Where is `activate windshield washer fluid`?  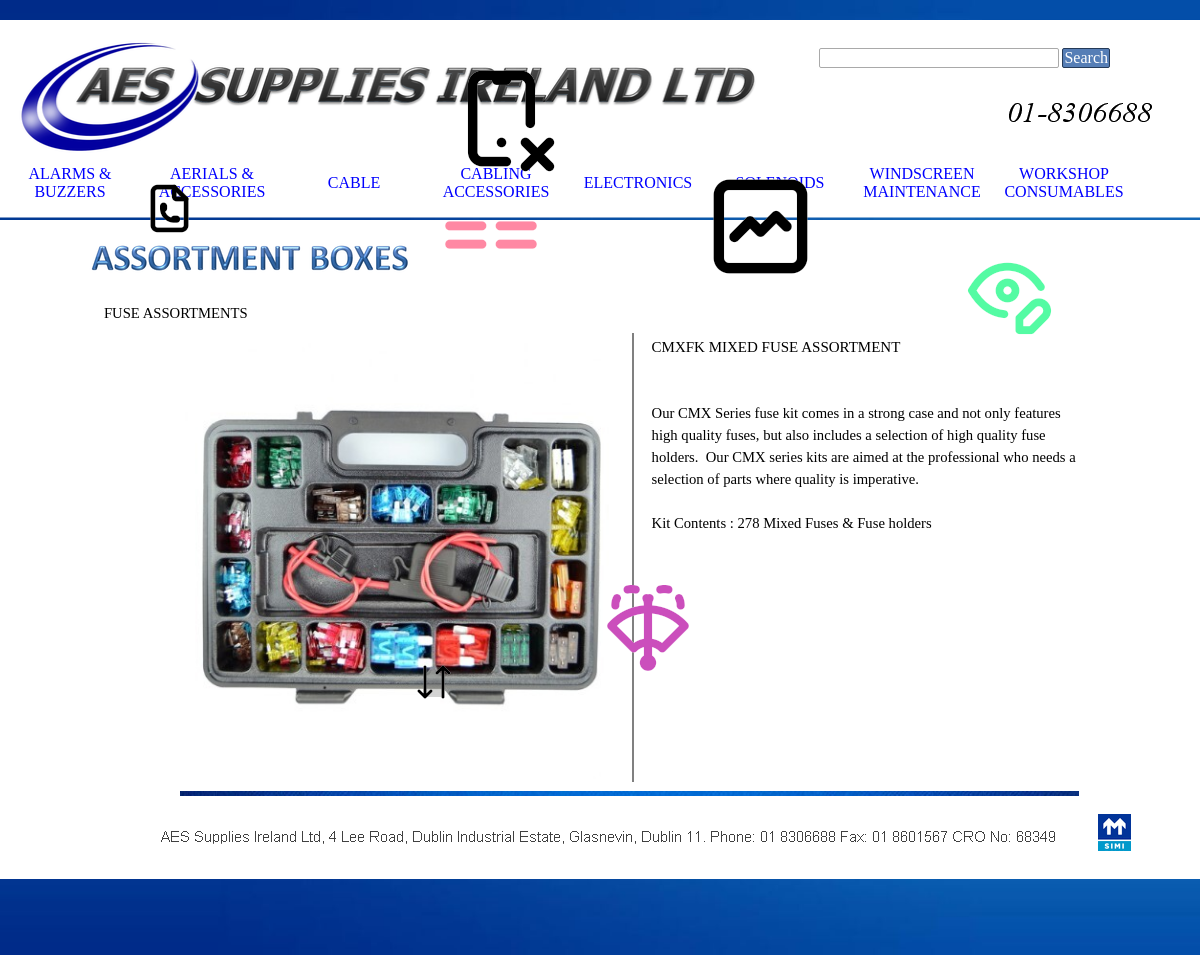
activate windshield washer fluid is located at coordinates (648, 630).